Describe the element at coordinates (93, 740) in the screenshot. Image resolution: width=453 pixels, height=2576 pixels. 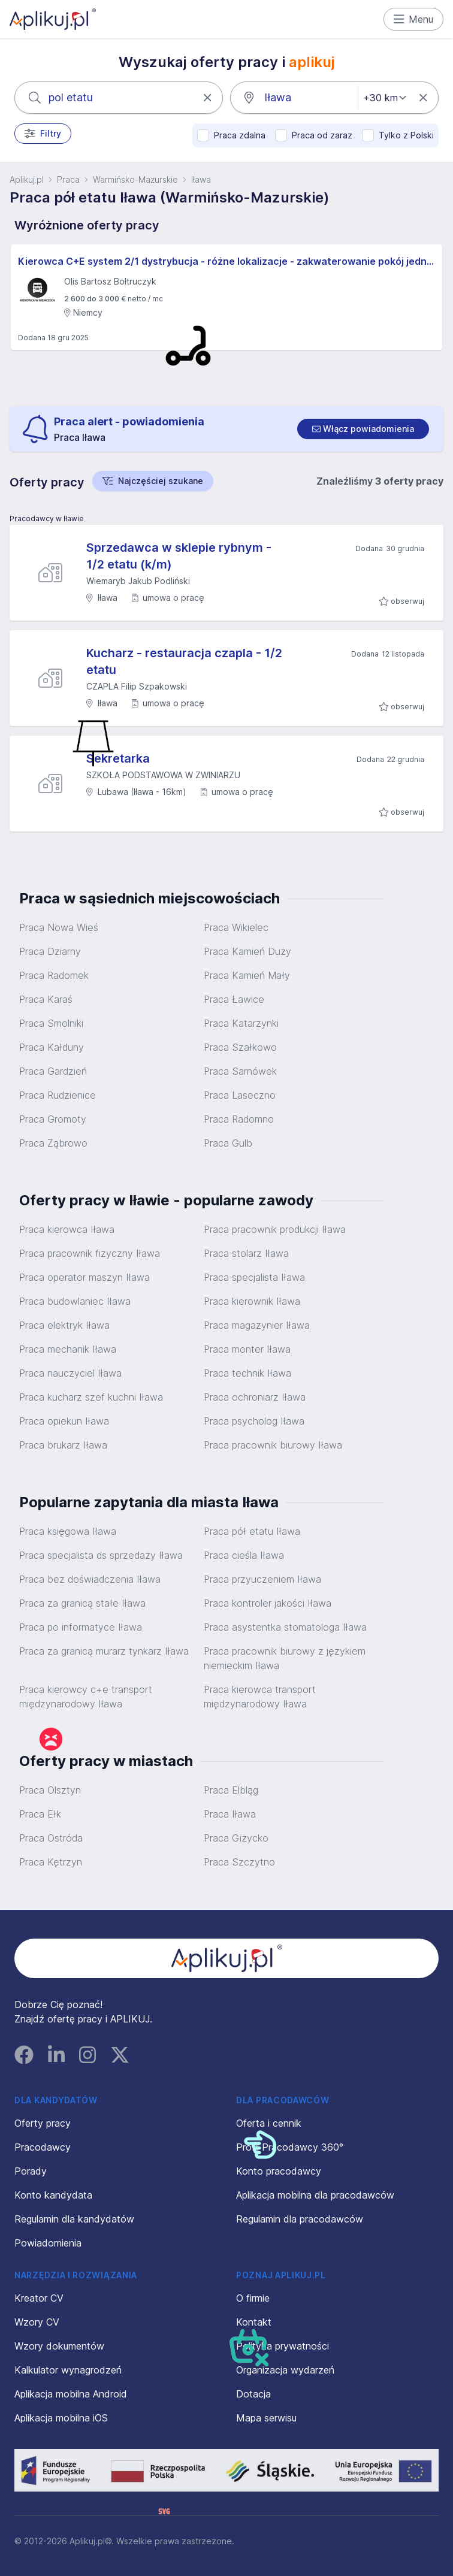
I see `pin item to keep it visible` at that location.